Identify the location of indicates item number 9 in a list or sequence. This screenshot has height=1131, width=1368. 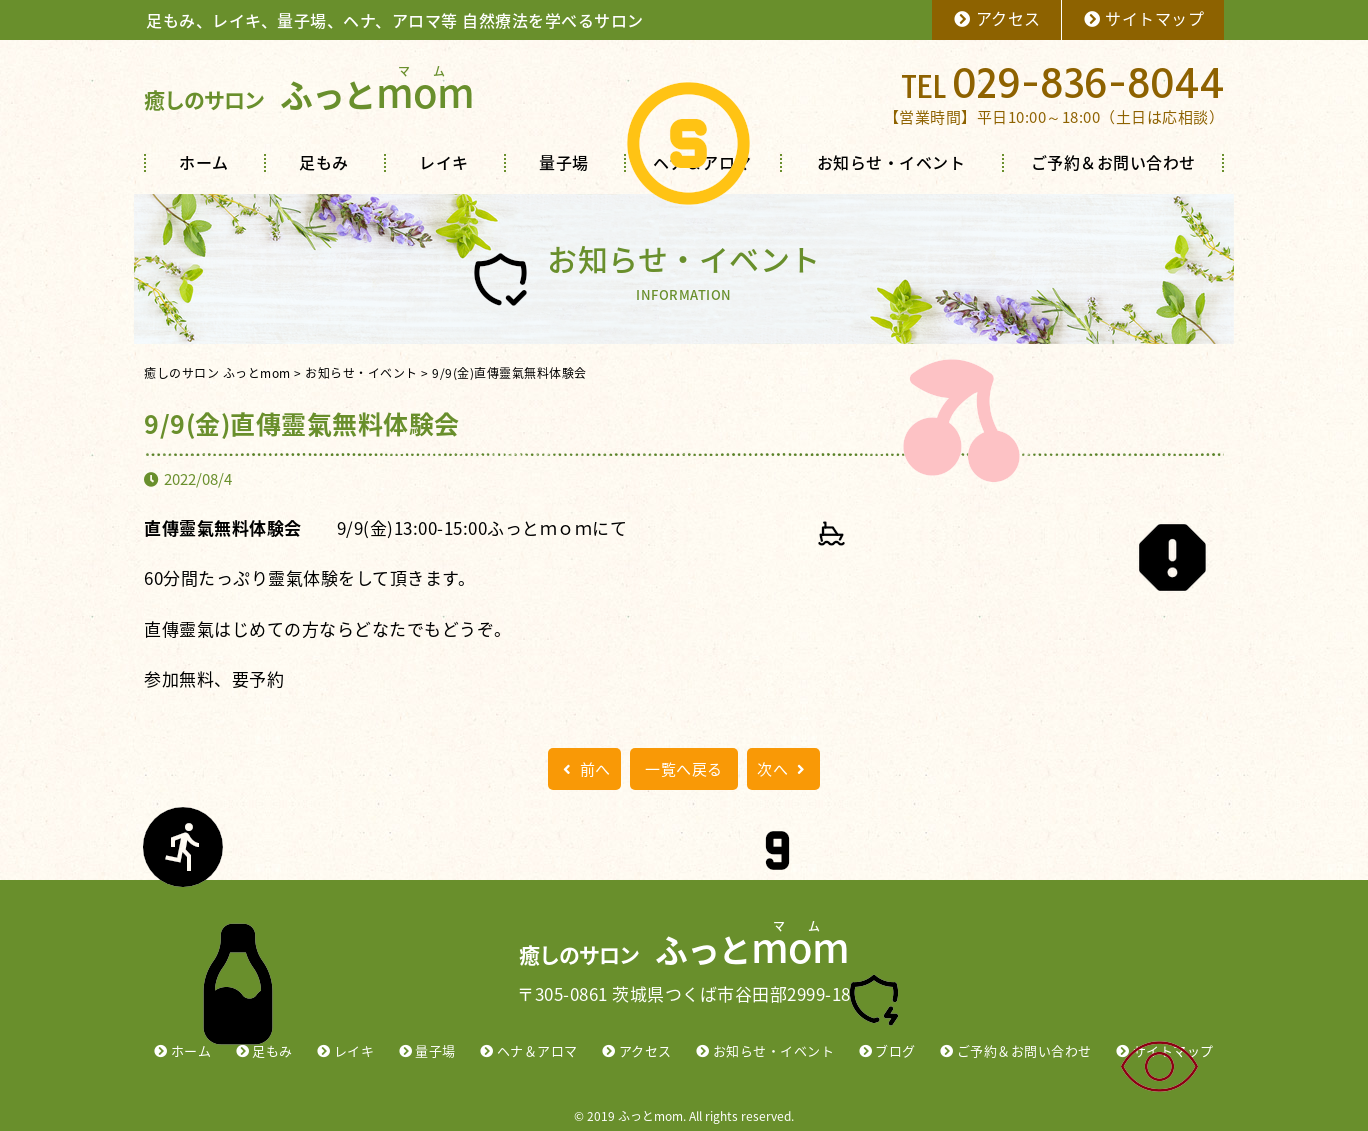
(777, 850).